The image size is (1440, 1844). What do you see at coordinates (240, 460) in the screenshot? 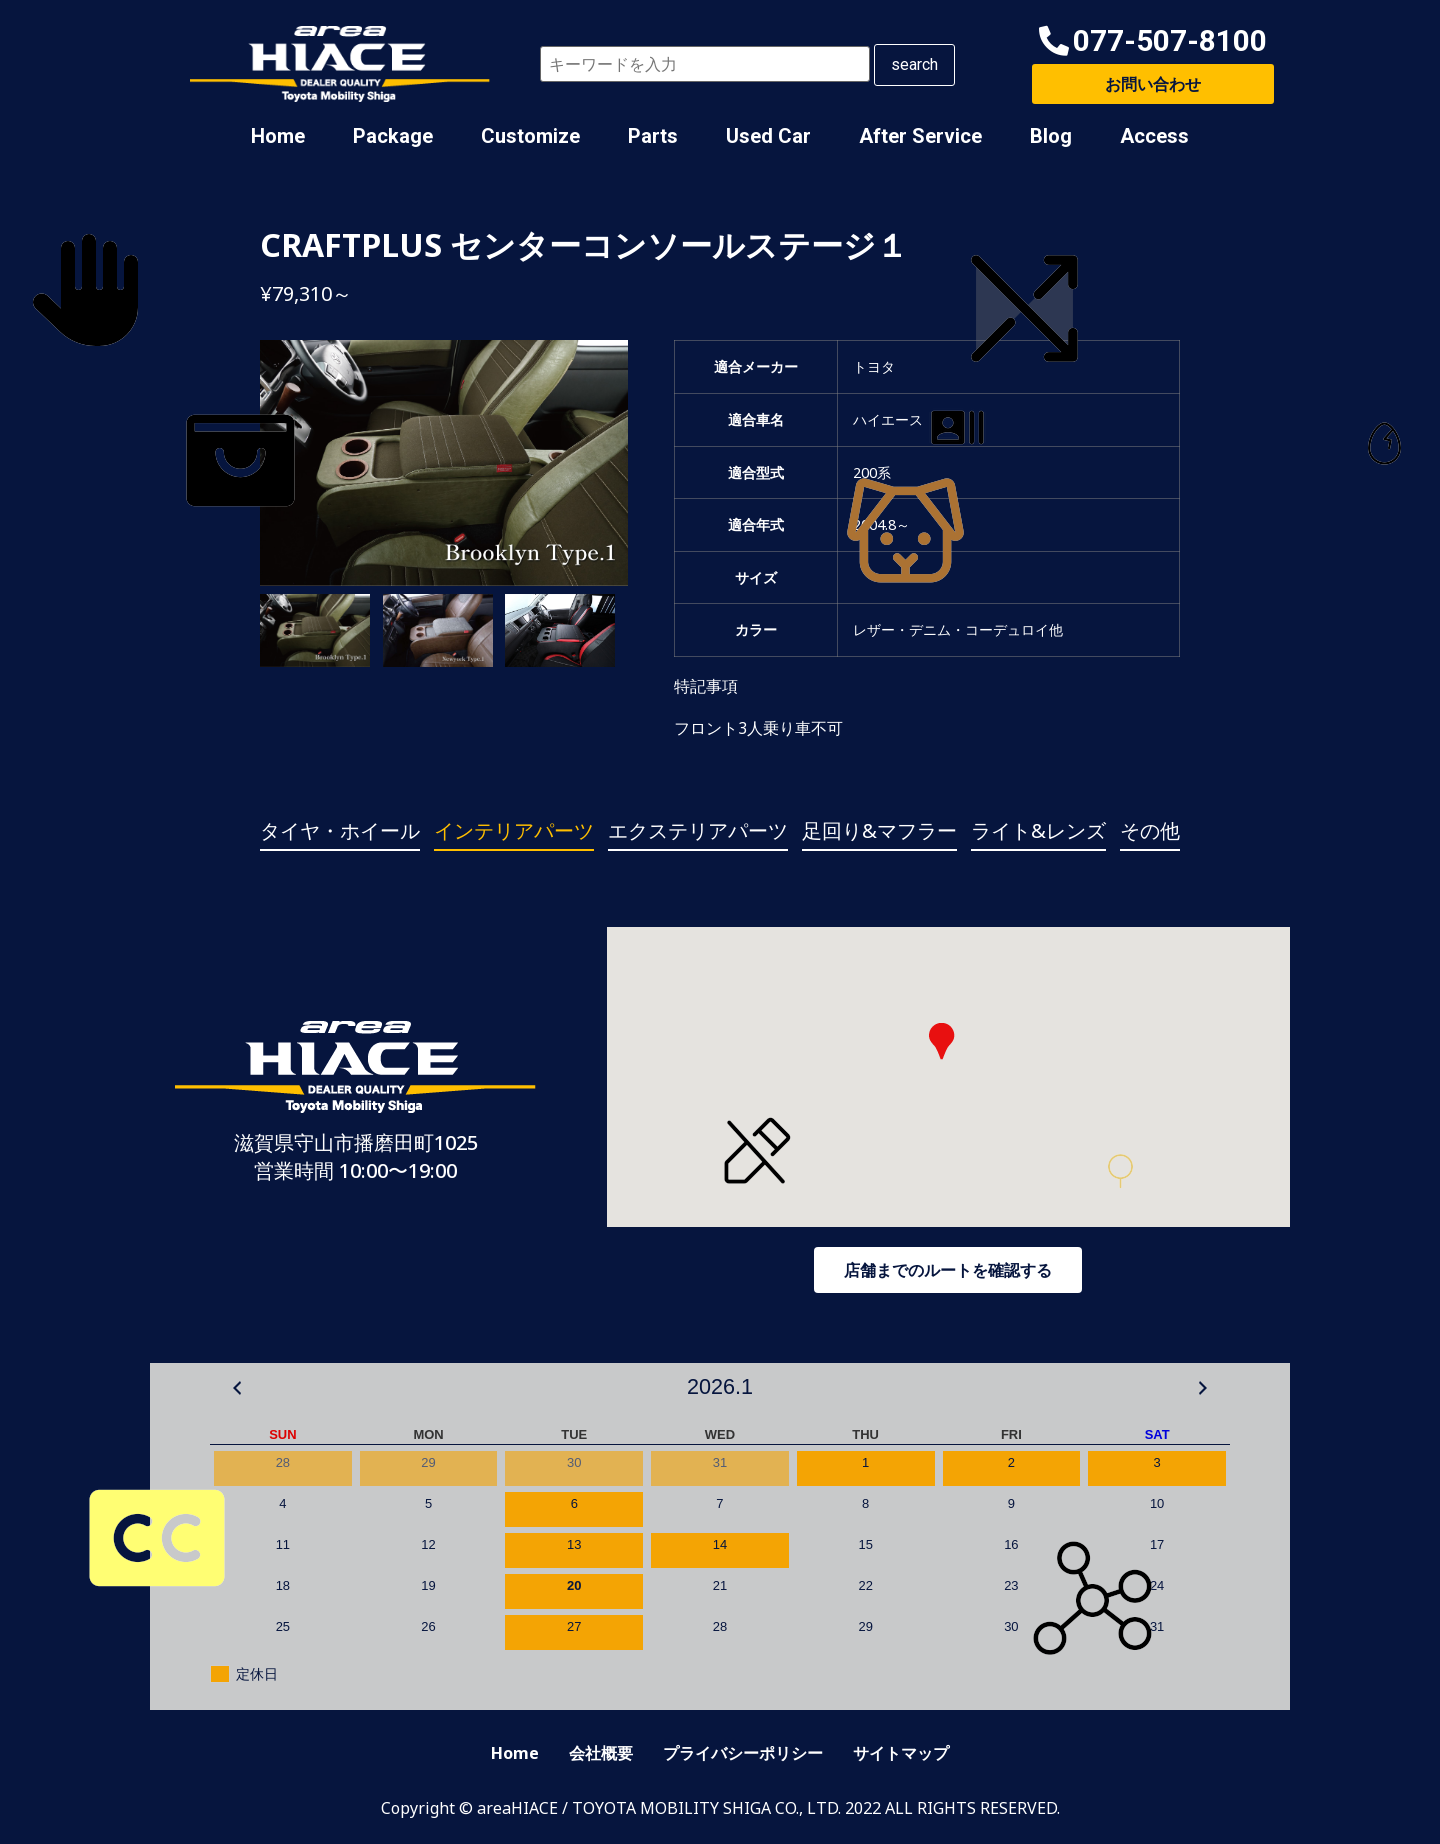
I see `view your shopping cart` at bounding box center [240, 460].